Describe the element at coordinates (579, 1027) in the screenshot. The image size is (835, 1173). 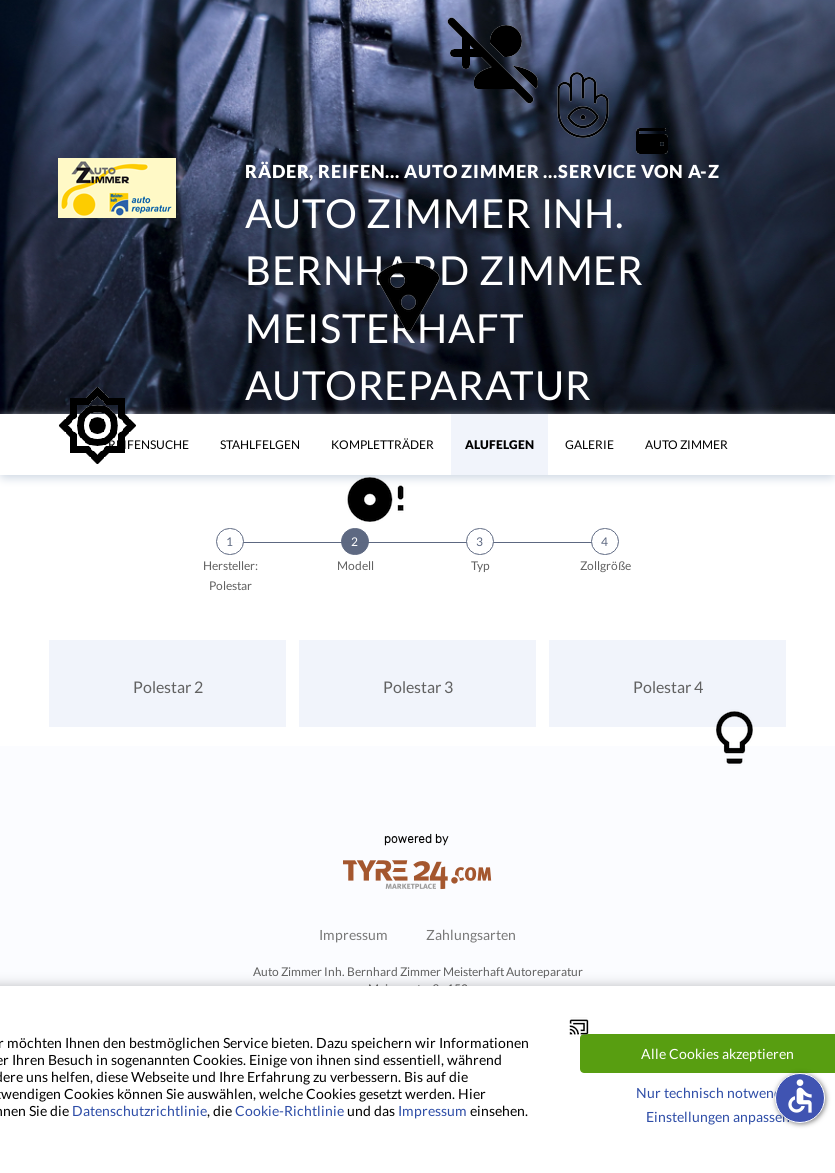
I see `indicates active casting connection to a device` at that location.